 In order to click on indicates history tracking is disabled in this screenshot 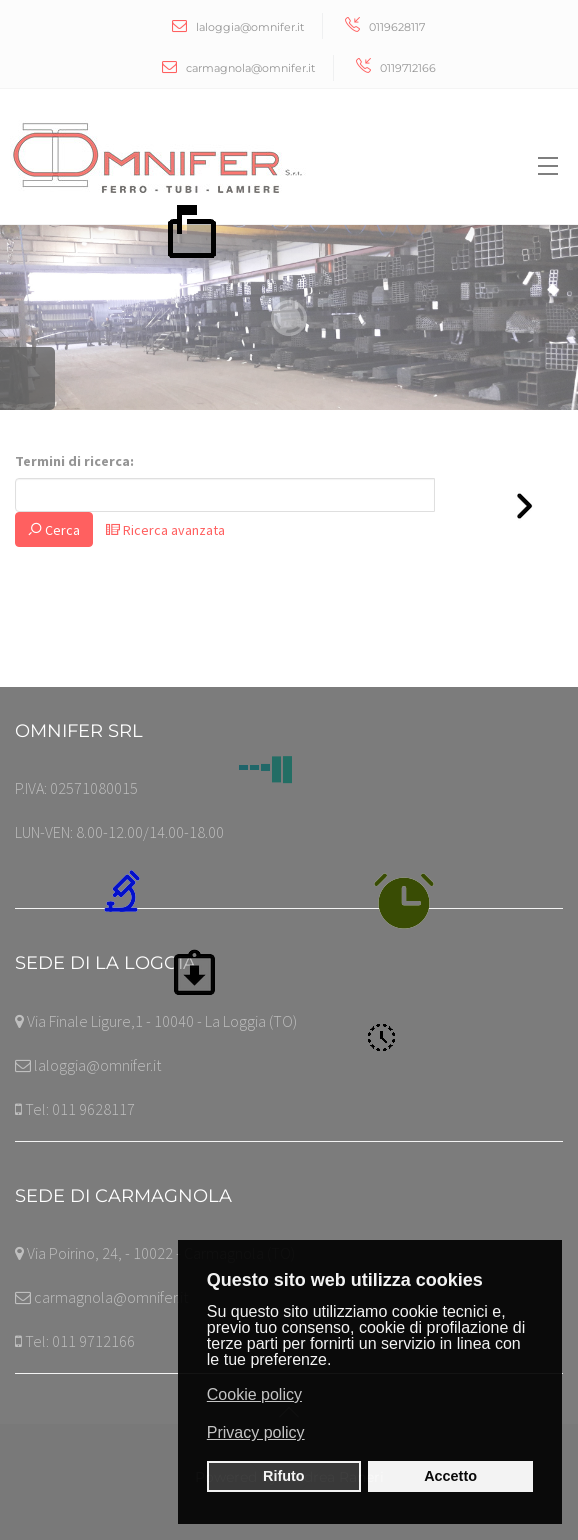, I will do `click(381, 1037)`.